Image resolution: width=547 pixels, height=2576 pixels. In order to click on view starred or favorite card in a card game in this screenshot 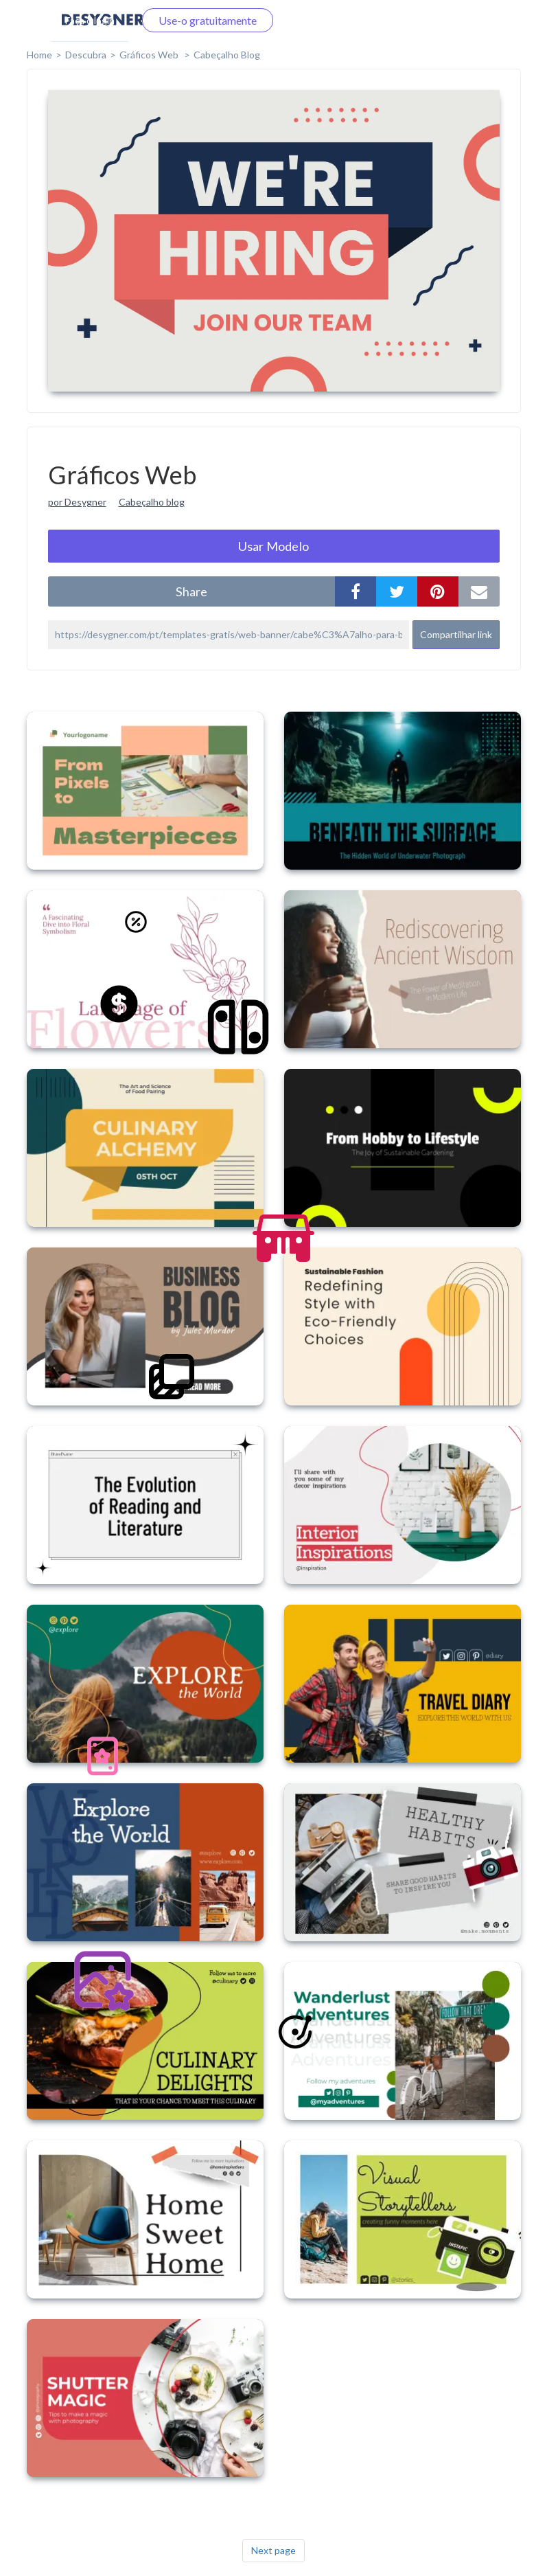, I will do `click(102, 1756)`.